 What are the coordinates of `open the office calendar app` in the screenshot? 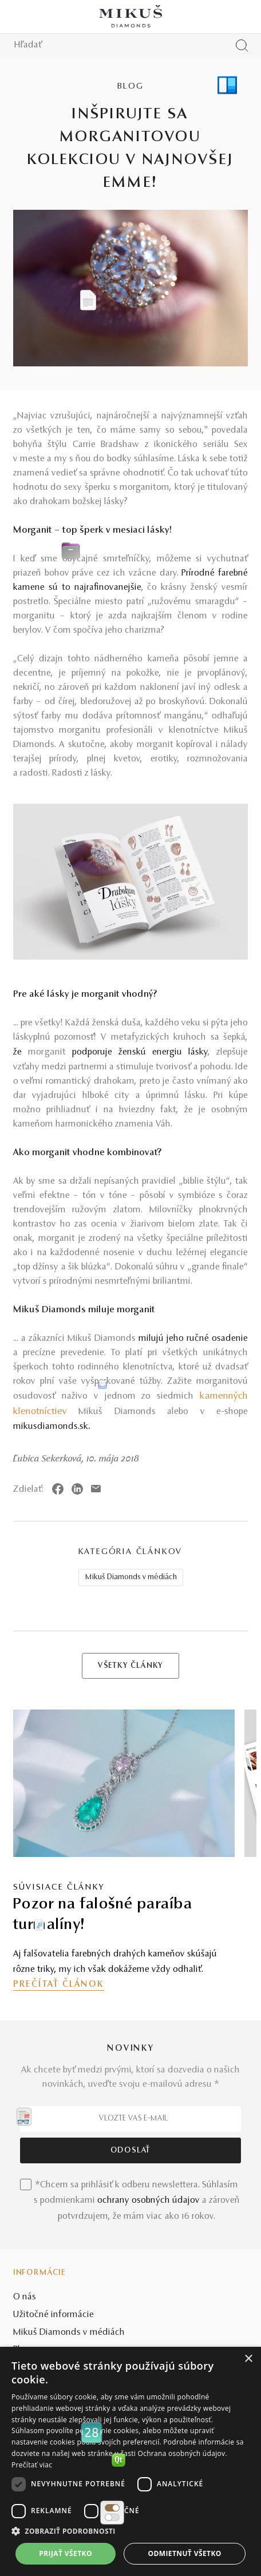 It's located at (92, 2433).